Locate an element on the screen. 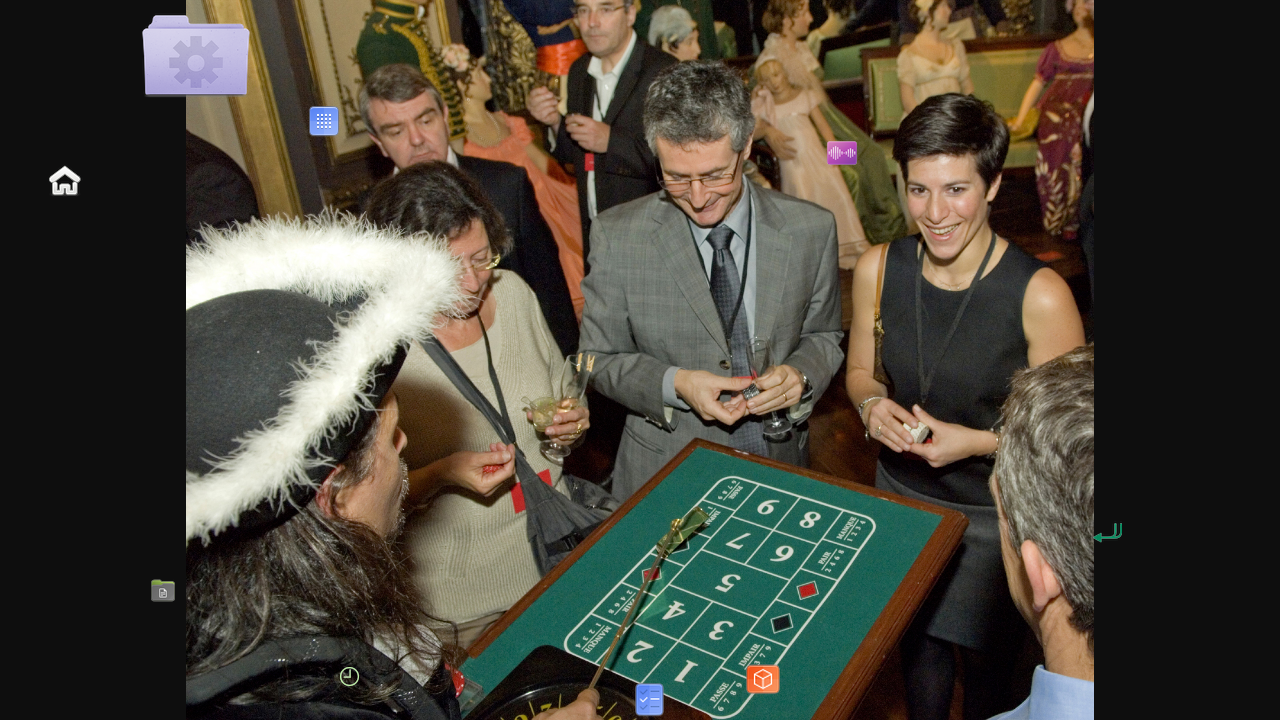 The width and height of the screenshot is (1280, 720). access date and time settings is located at coordinates (349, 676).